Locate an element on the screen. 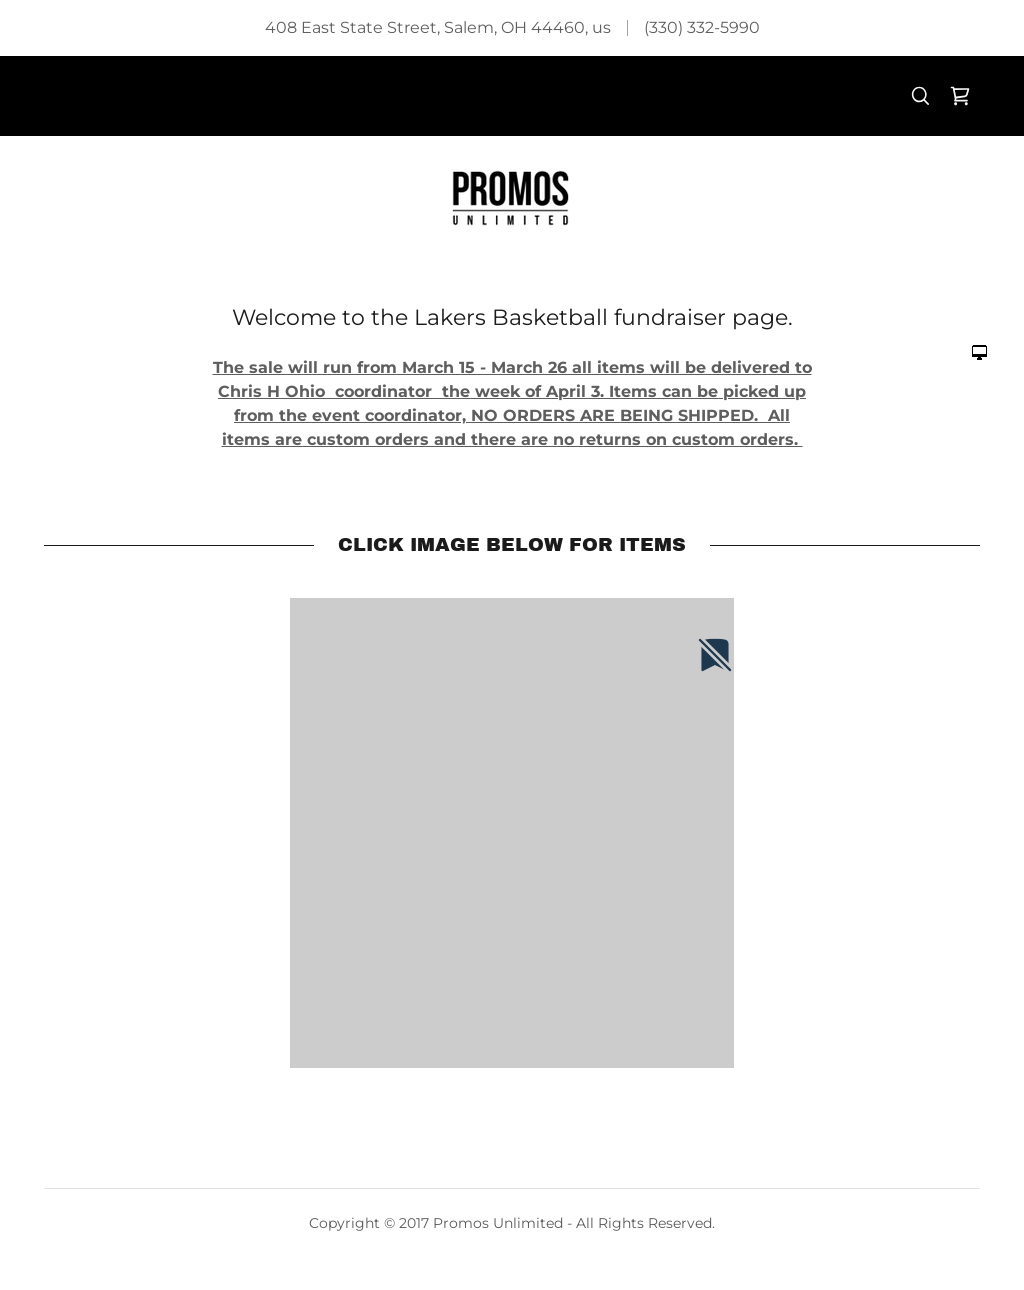  access desktop or computer settings is located at coordinates (979, 352).